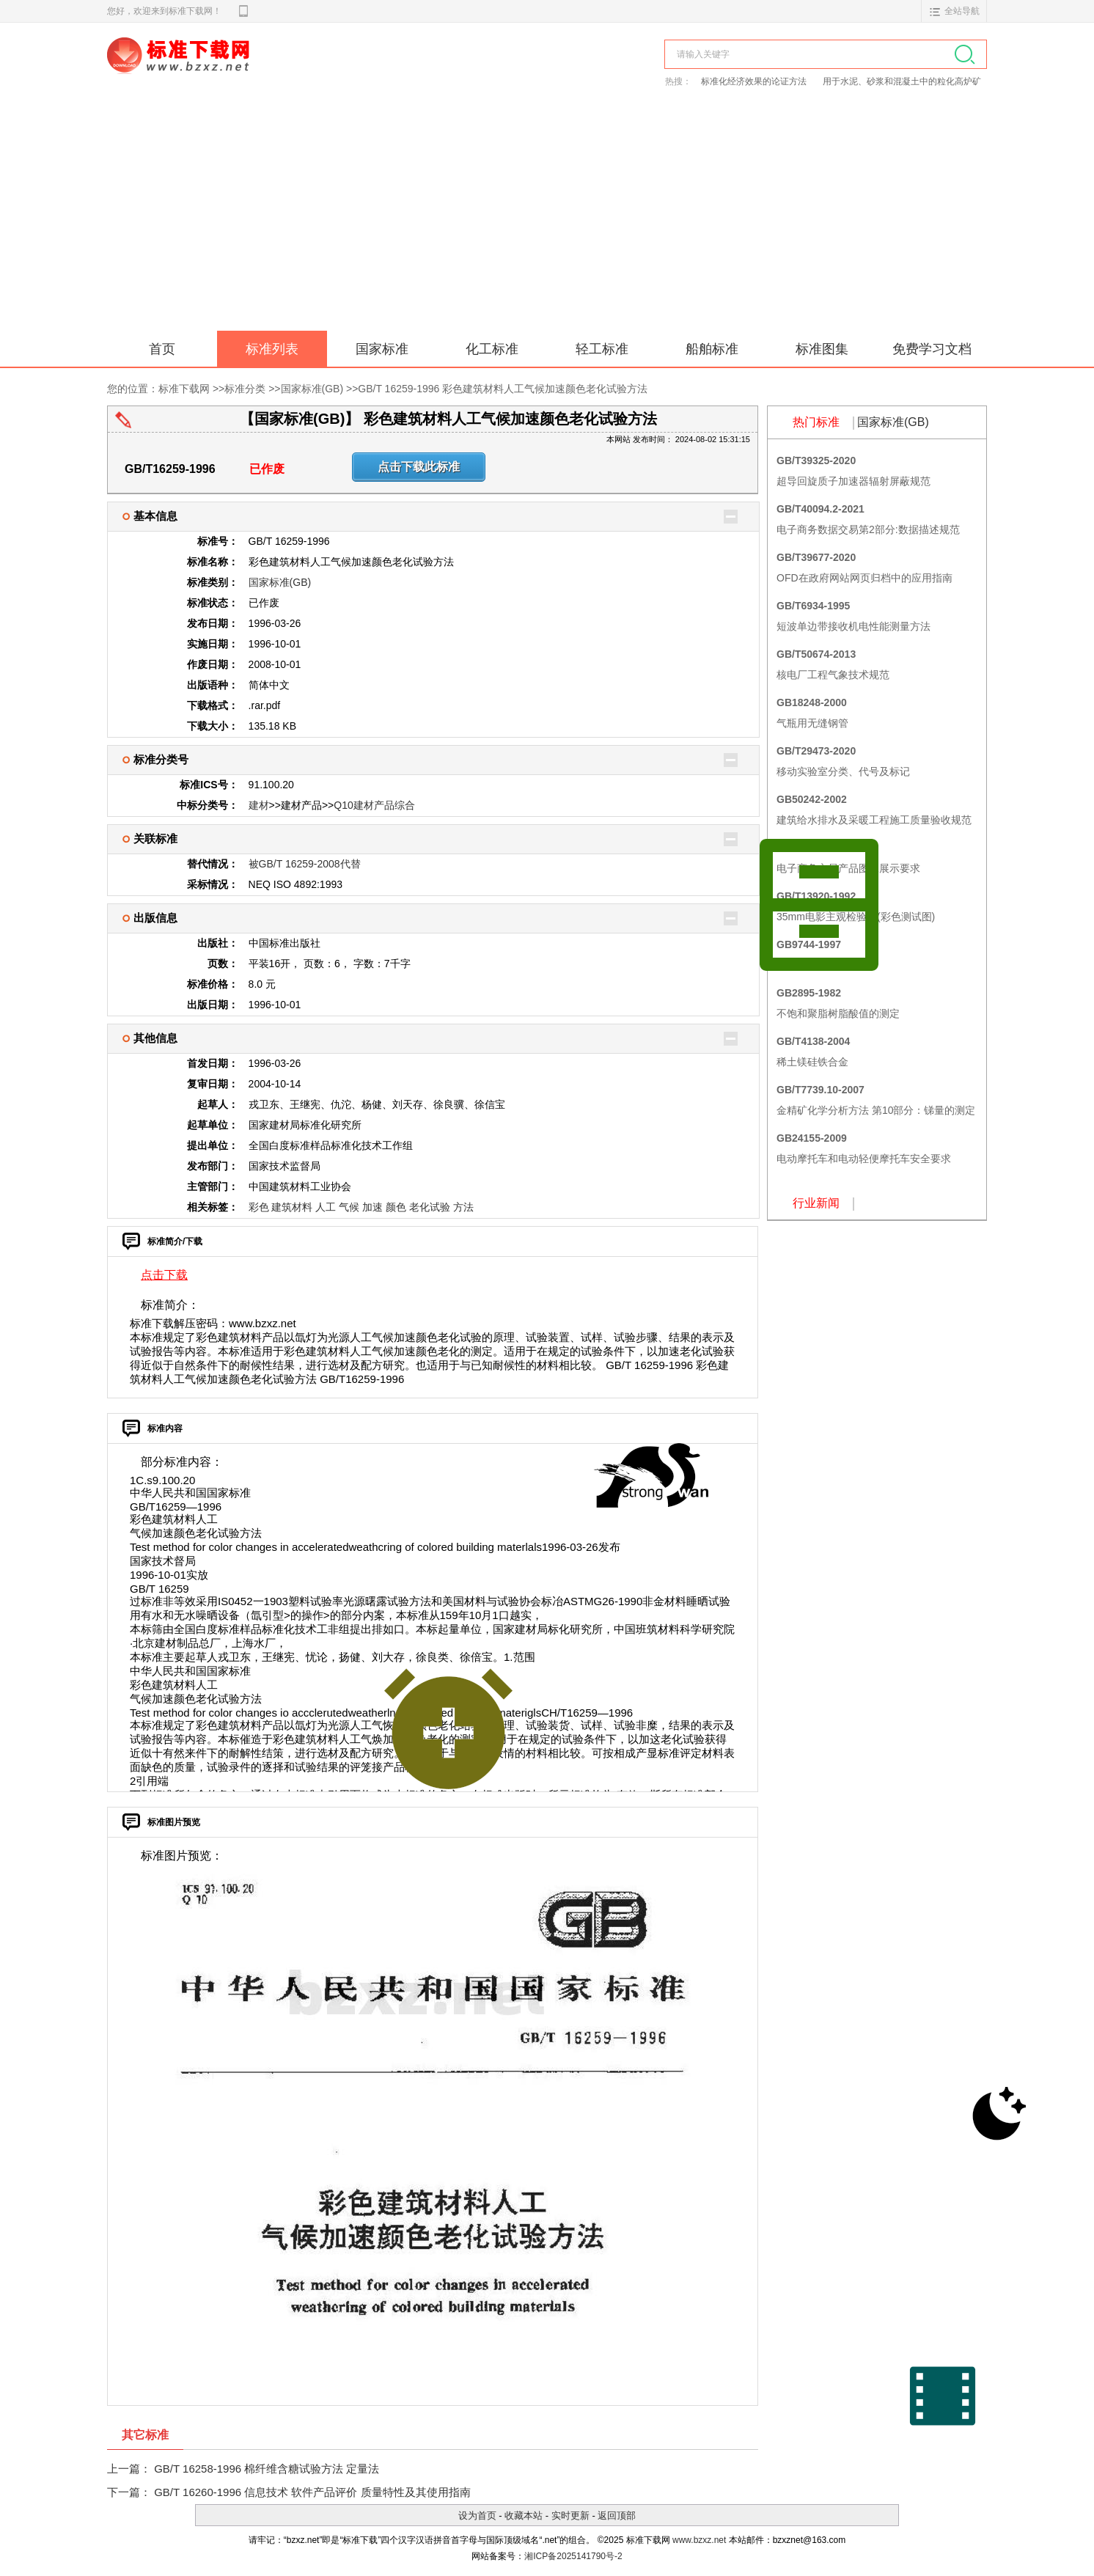  I want to click on access archived files or documents, so click(819, 905).